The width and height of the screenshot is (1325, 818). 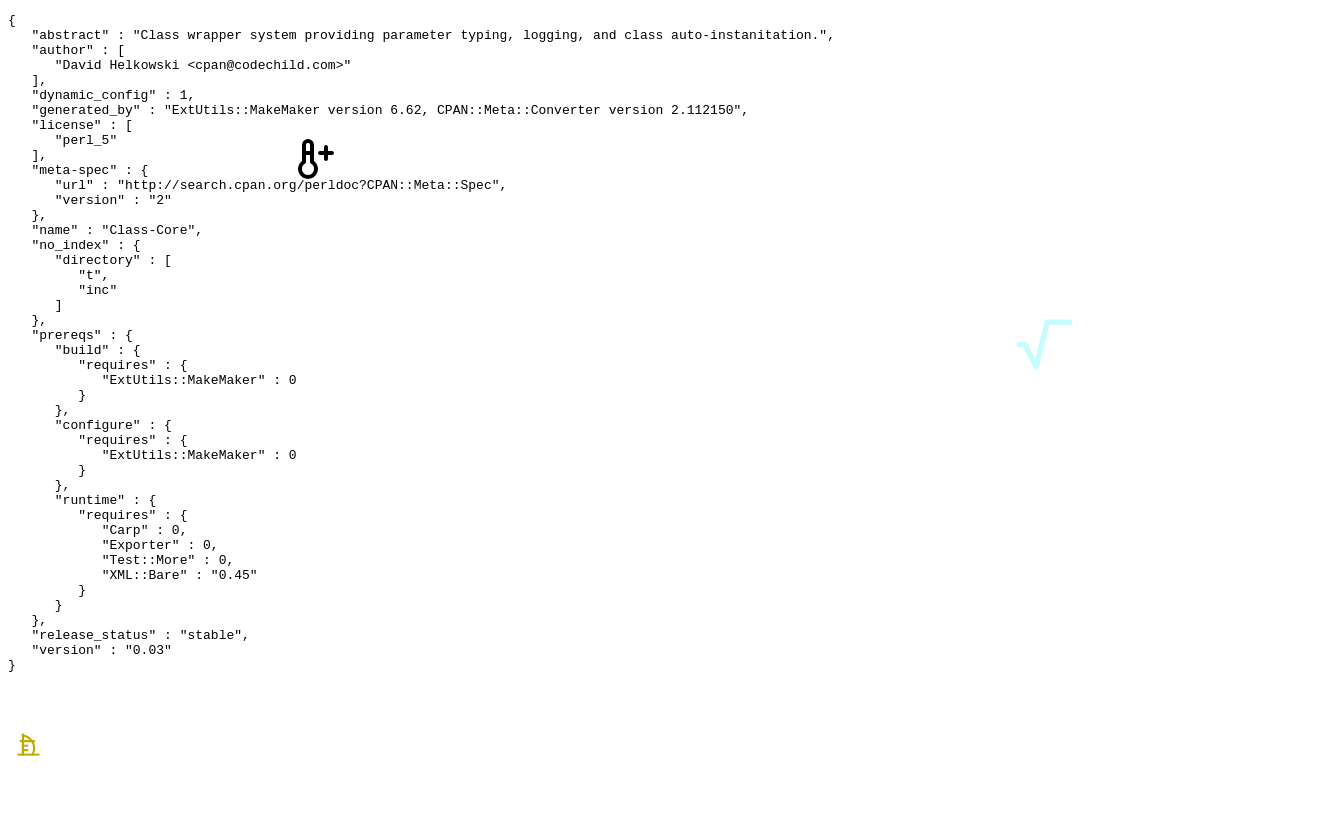 What do you see at coordinates (28, 744) in the screenshot?
I see `view landmark or tourist attraction` at bounding box center [28, 744].